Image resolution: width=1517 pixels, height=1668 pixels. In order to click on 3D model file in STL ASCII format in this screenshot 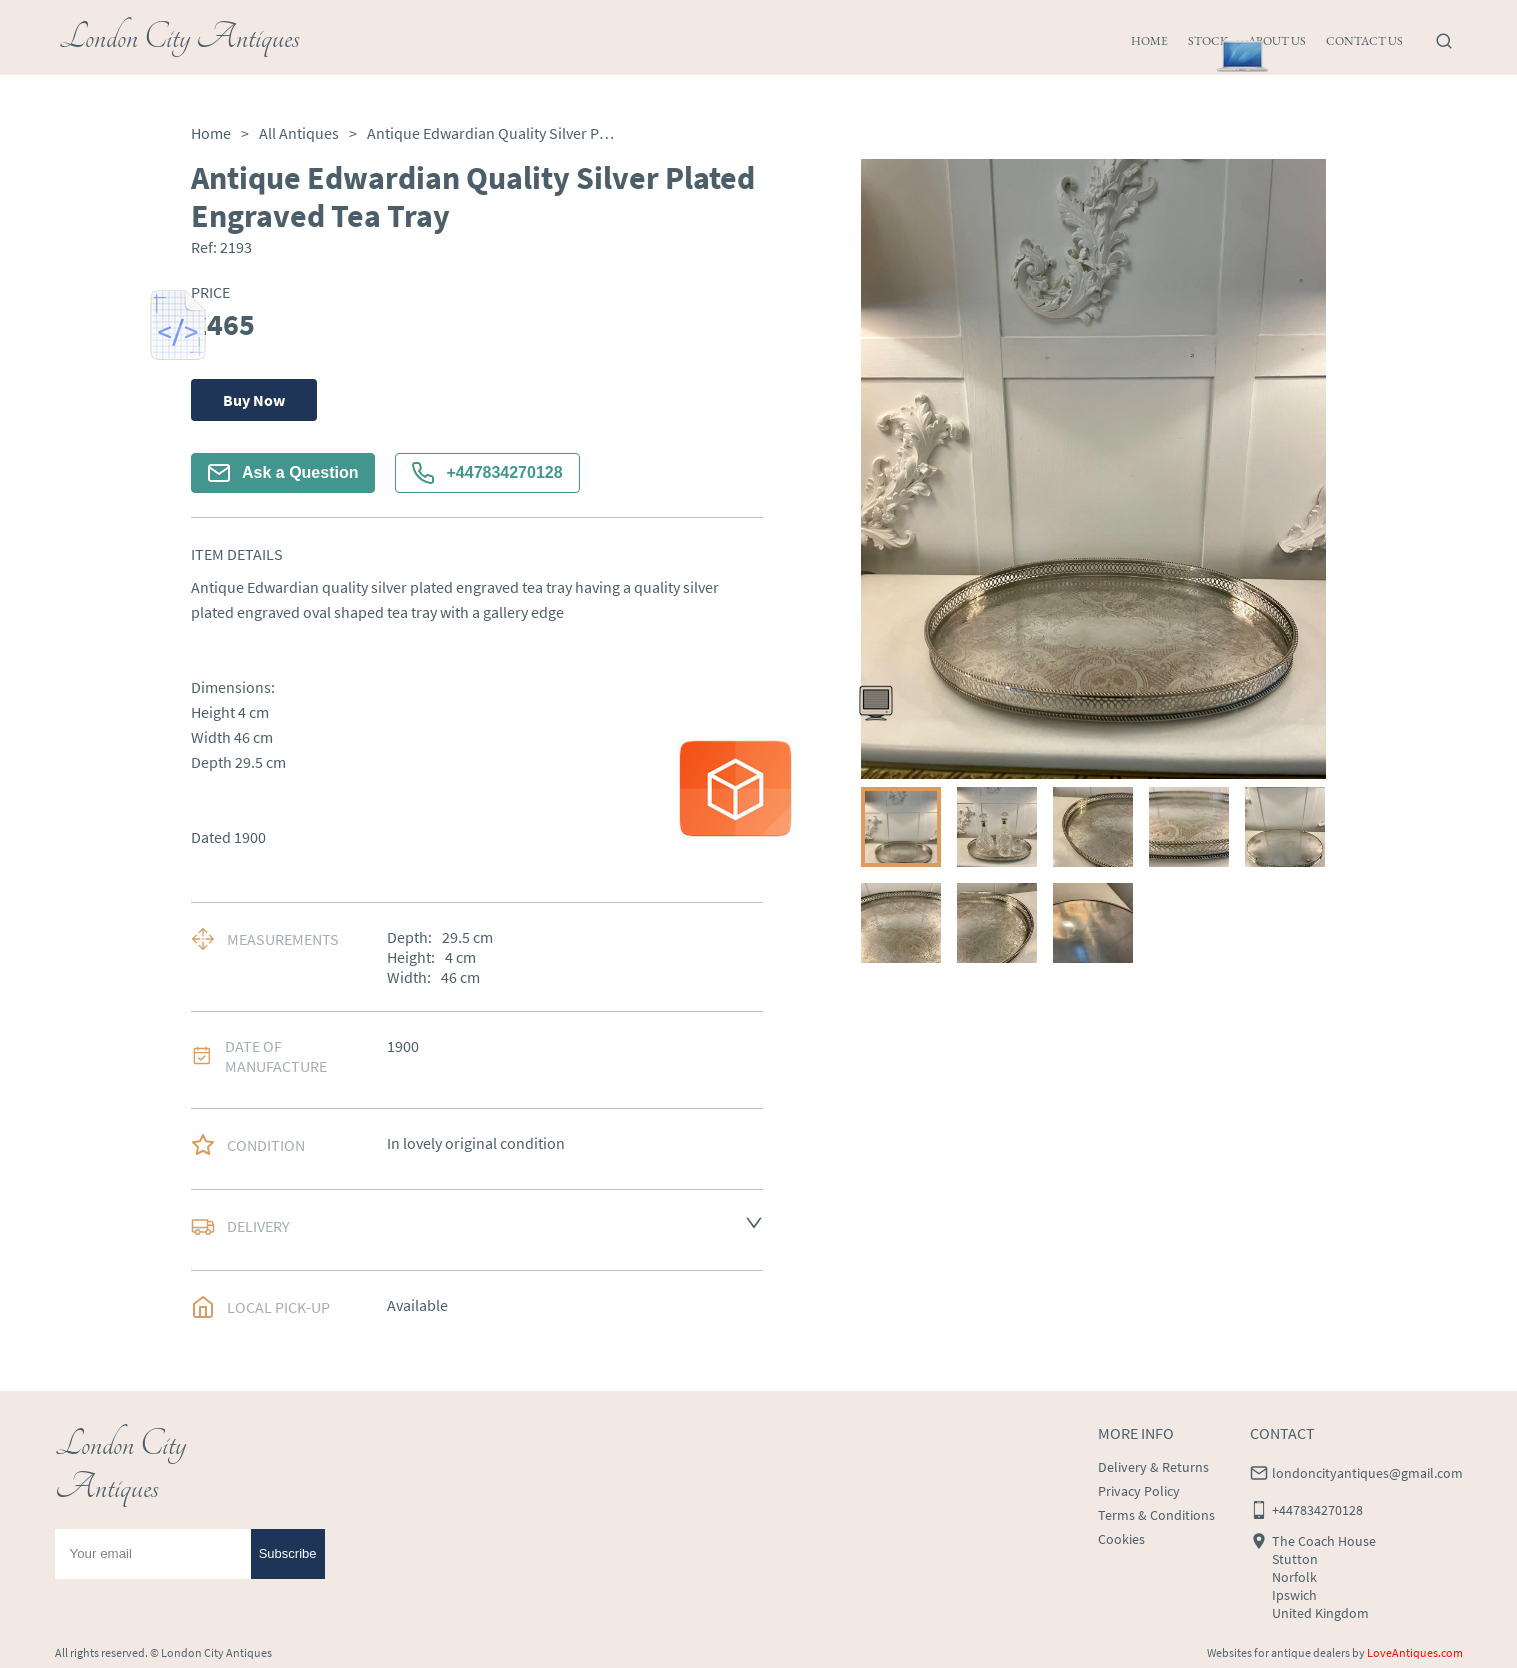, I will do `click(735, 784)`.